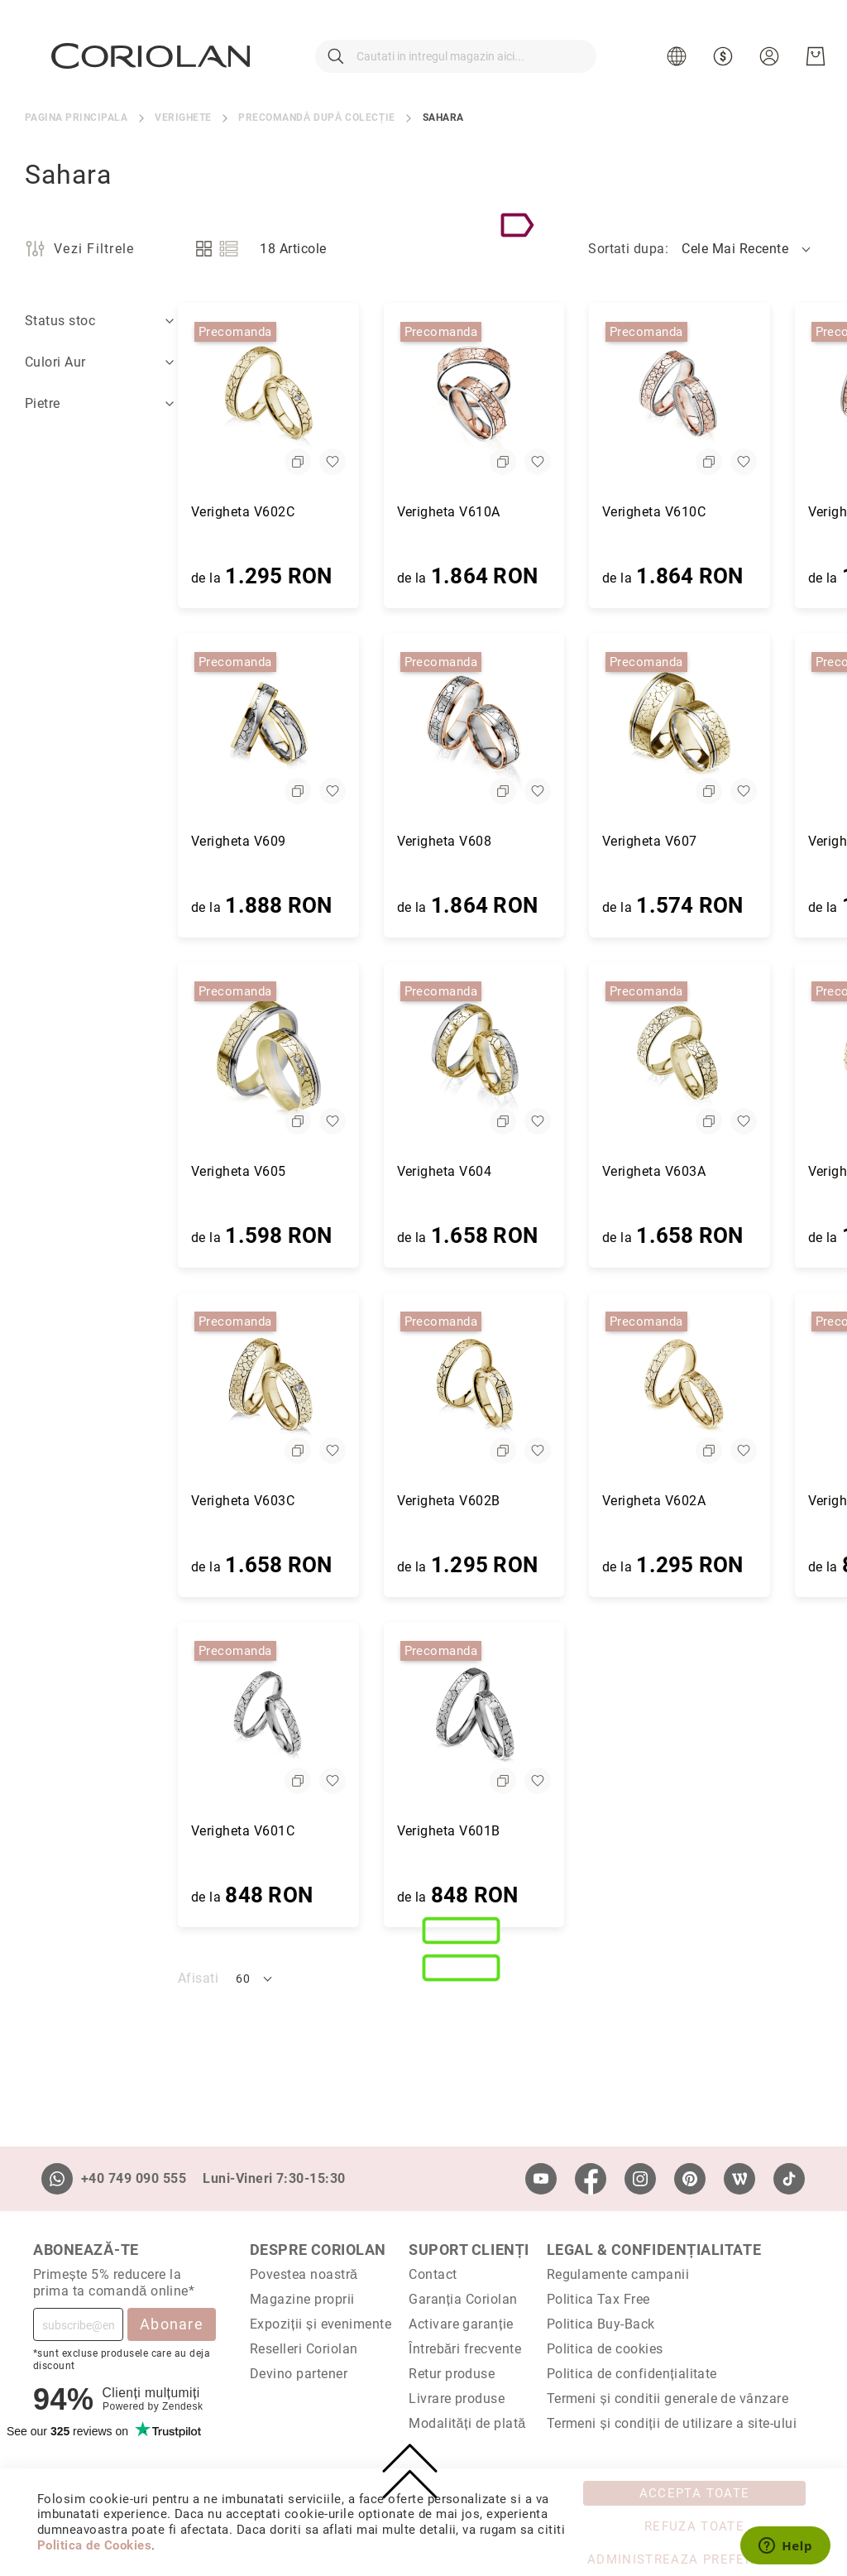 The image size is (847, 2576). I want to click on collapse or minimize an expanded section, so click(409, 2473).